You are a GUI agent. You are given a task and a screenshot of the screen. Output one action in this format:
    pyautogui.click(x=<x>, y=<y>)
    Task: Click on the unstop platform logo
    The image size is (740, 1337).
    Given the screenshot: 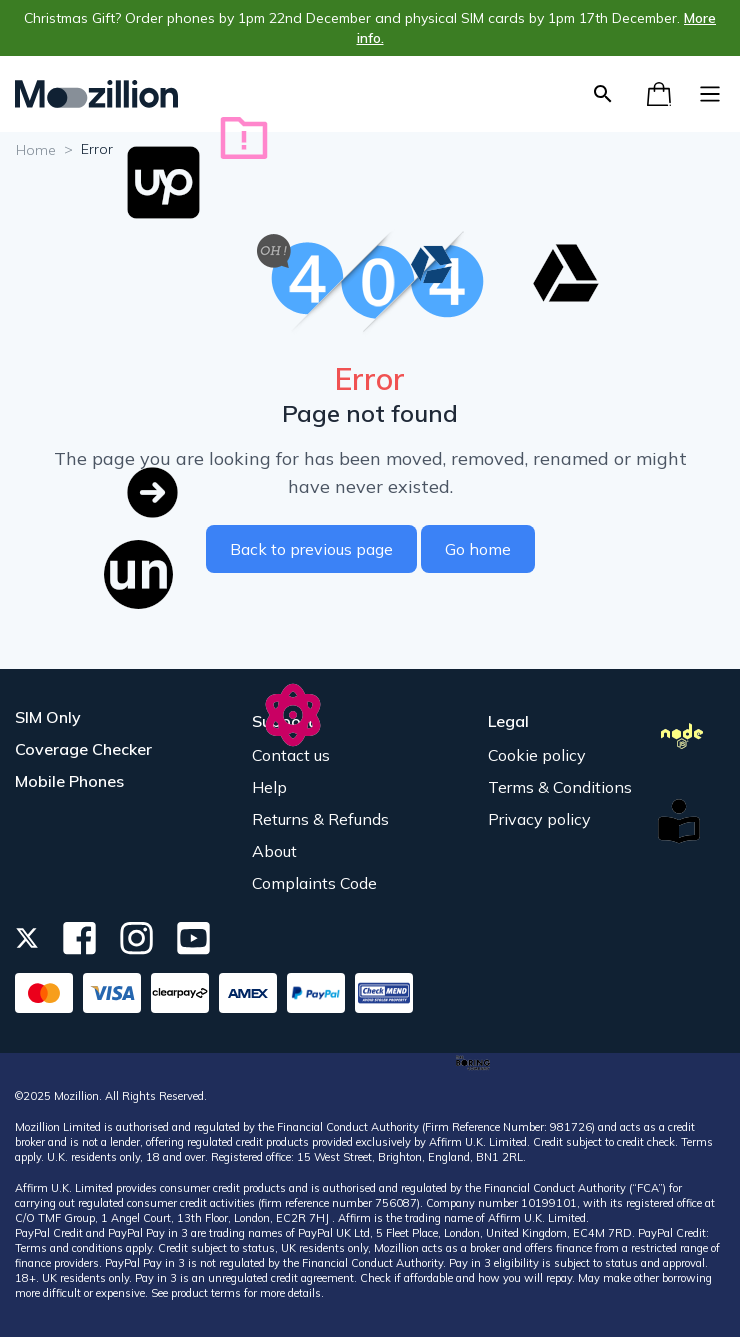 What is the action you would take?
    pyautogui.click(x=138, y=574)
    